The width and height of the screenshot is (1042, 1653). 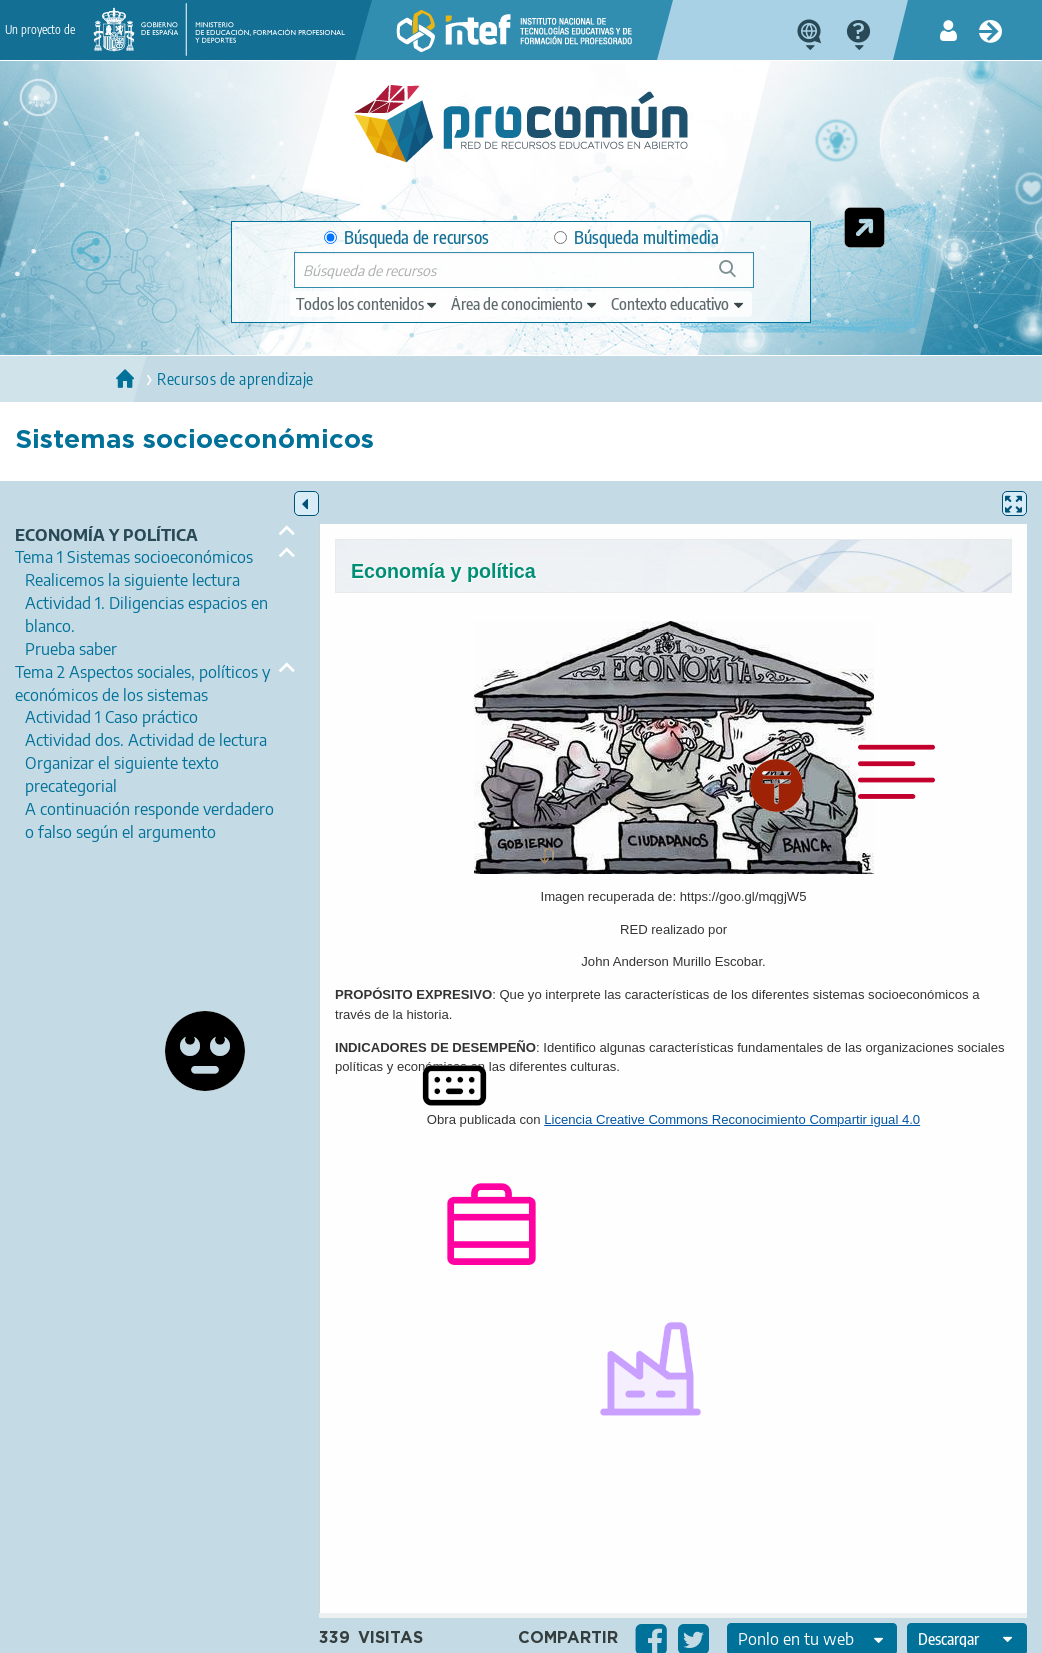 I want to click on undo or go back to previous state, so click(x=547, y=855).